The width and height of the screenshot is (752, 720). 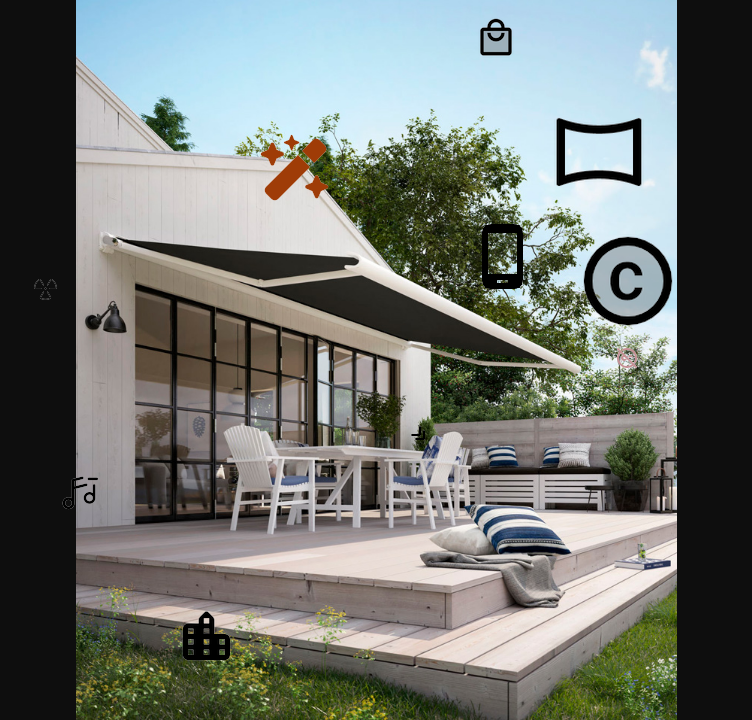 I want to click on apply automatic enhancements or effects, so click(x=295, y=169).